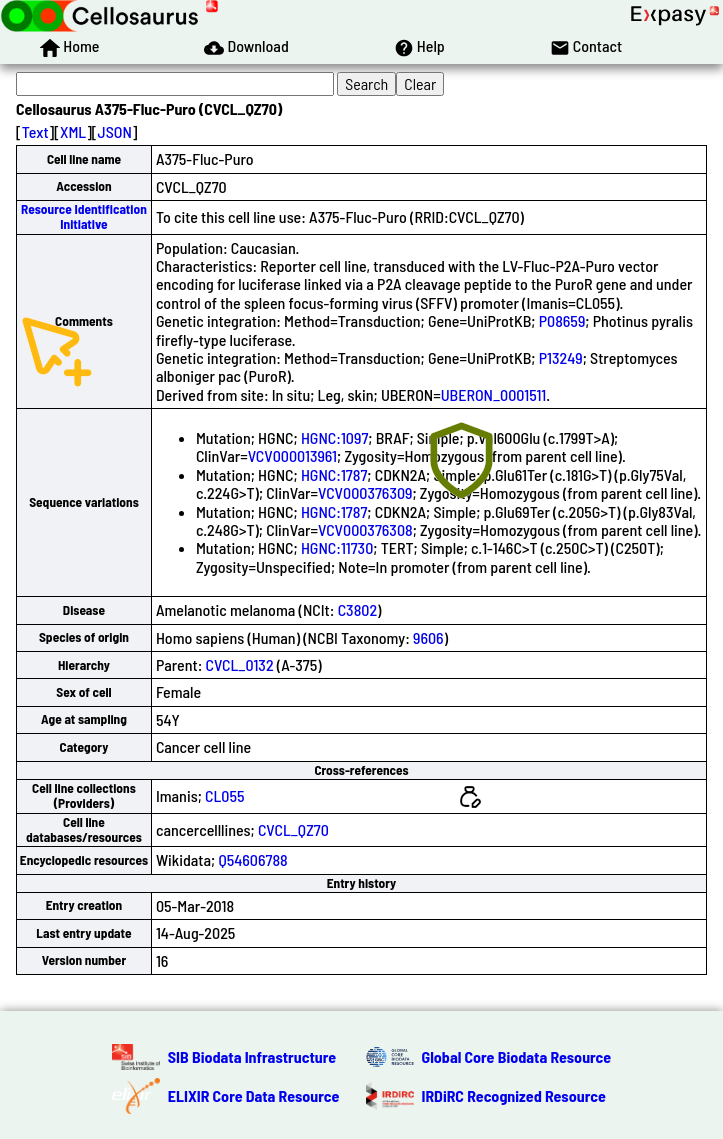 This screenshot has height=1139, width=723. Describe the element at coordinates (461, 460) in the screenshot. I see `access security settings` at that location.